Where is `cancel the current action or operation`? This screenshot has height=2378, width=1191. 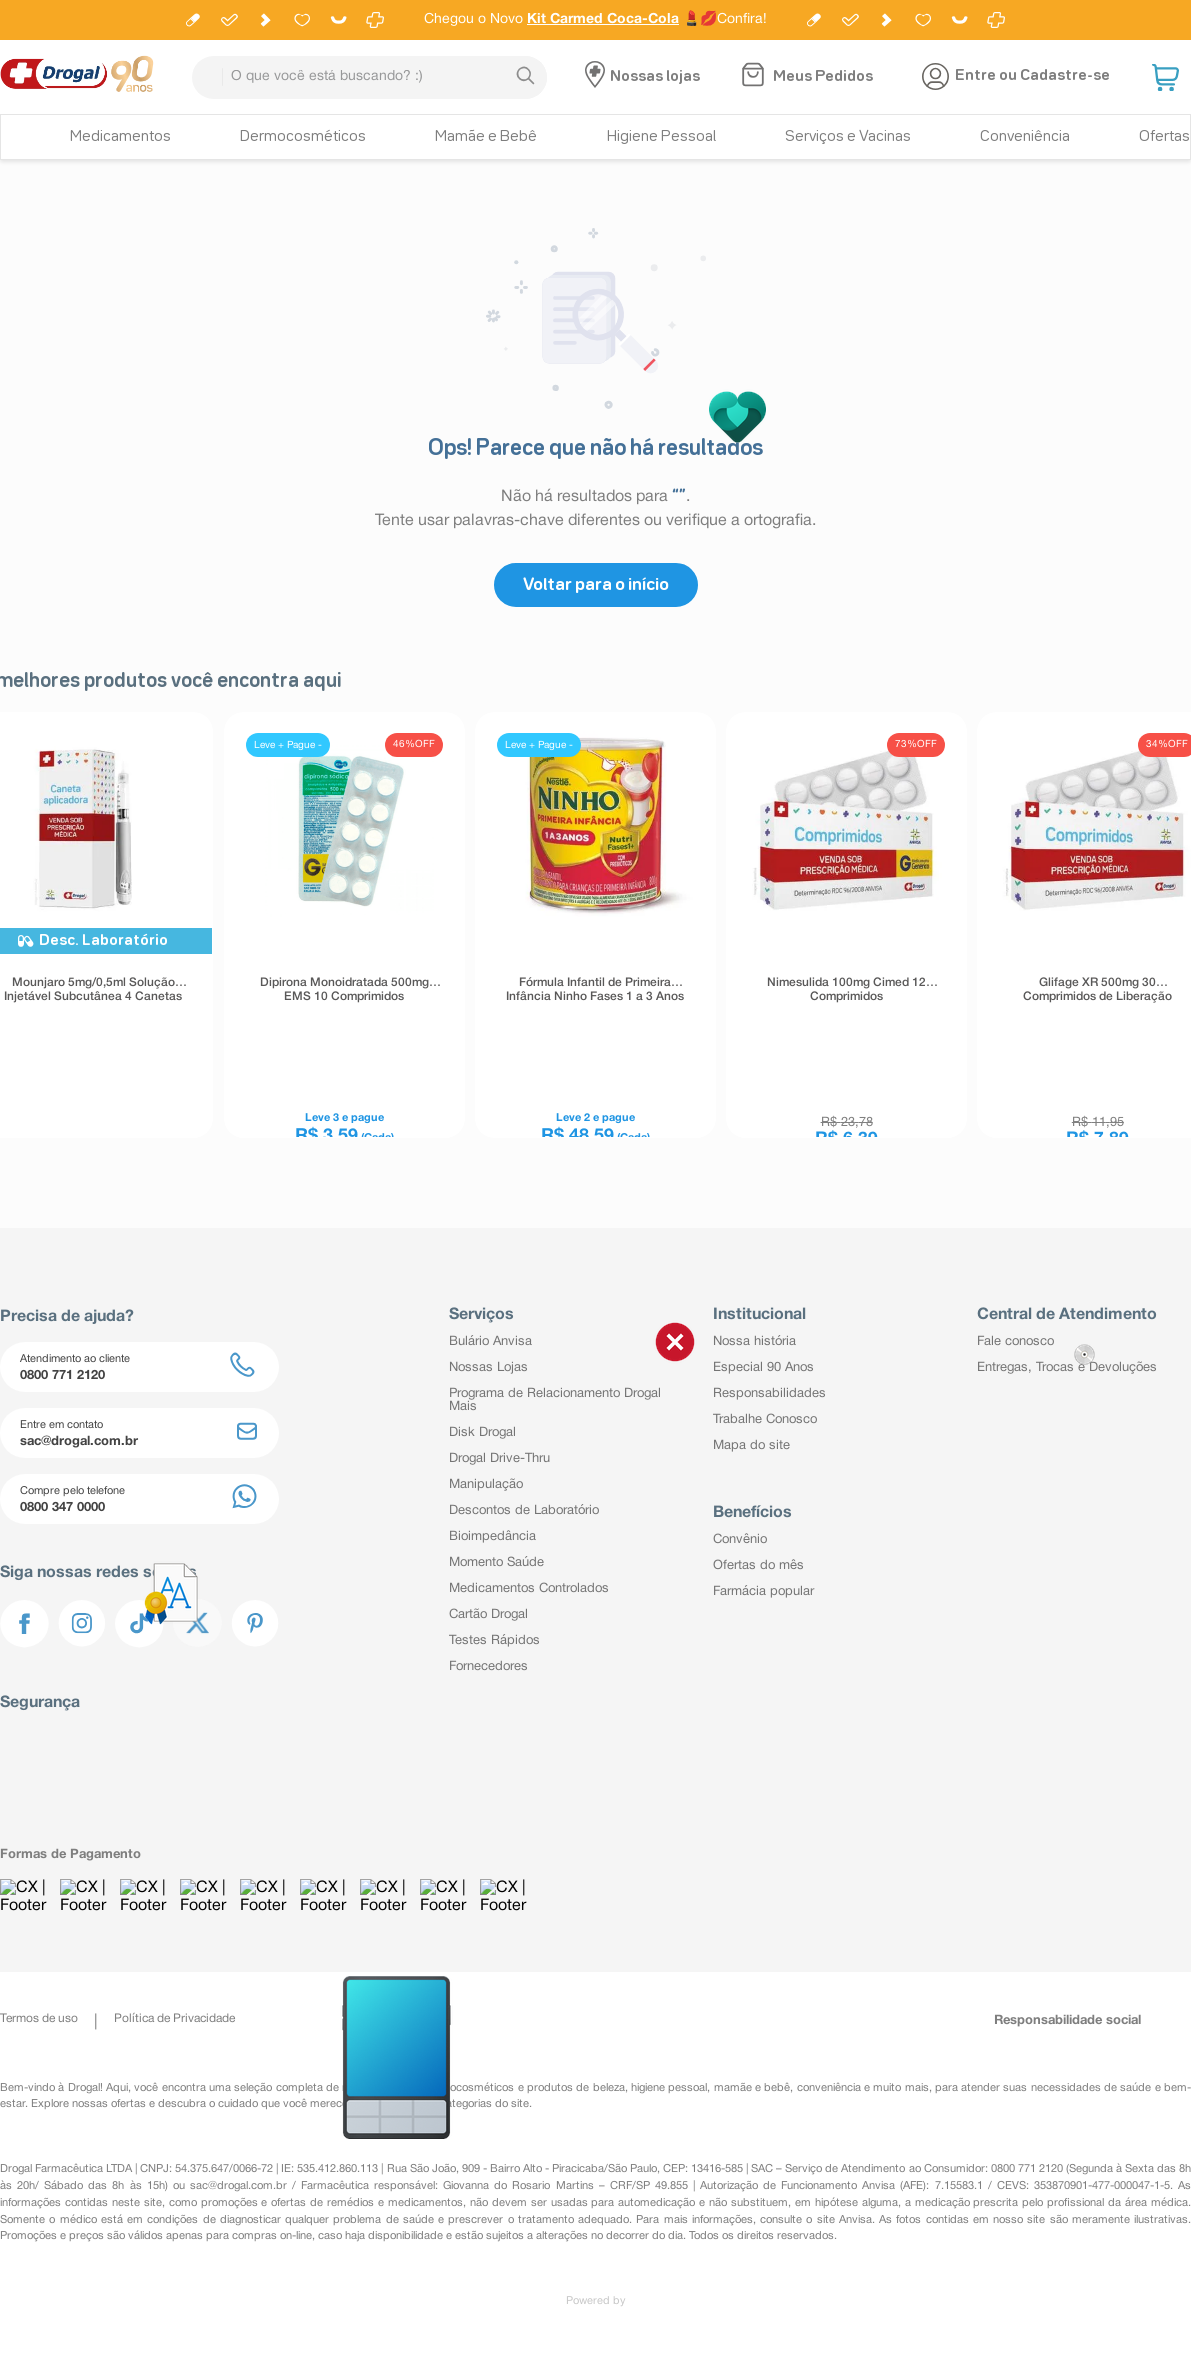 cancel the current action or operation is located at coordinates (675, 1342).